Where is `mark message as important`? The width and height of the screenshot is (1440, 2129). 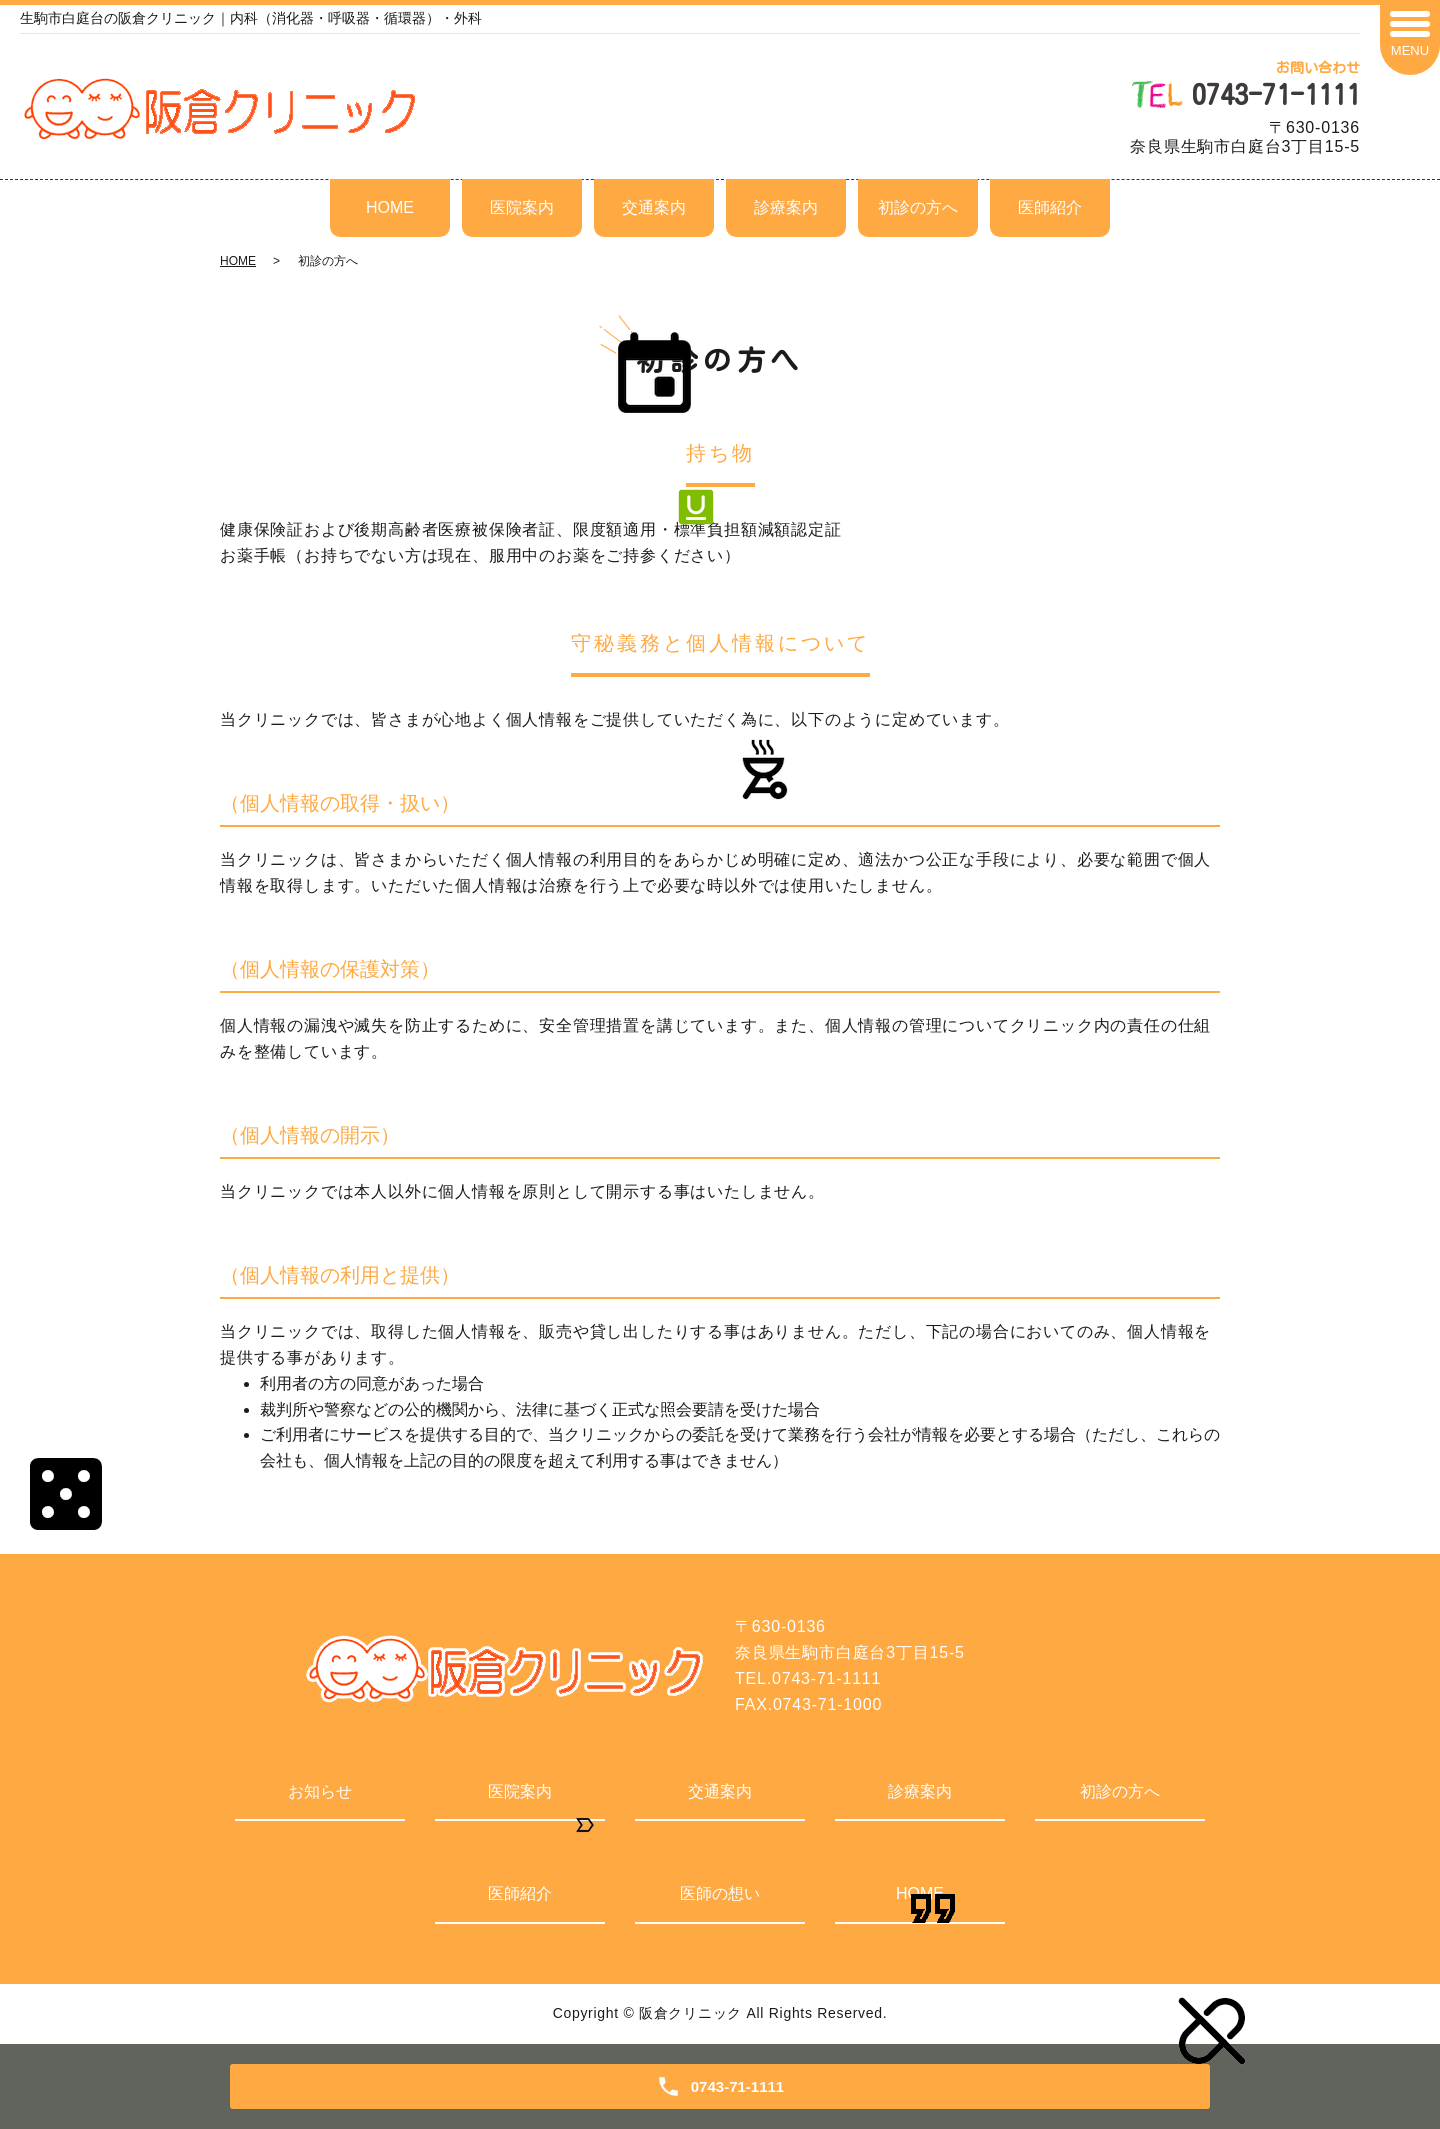
mark message as important is located at coordinates (585, 1825).